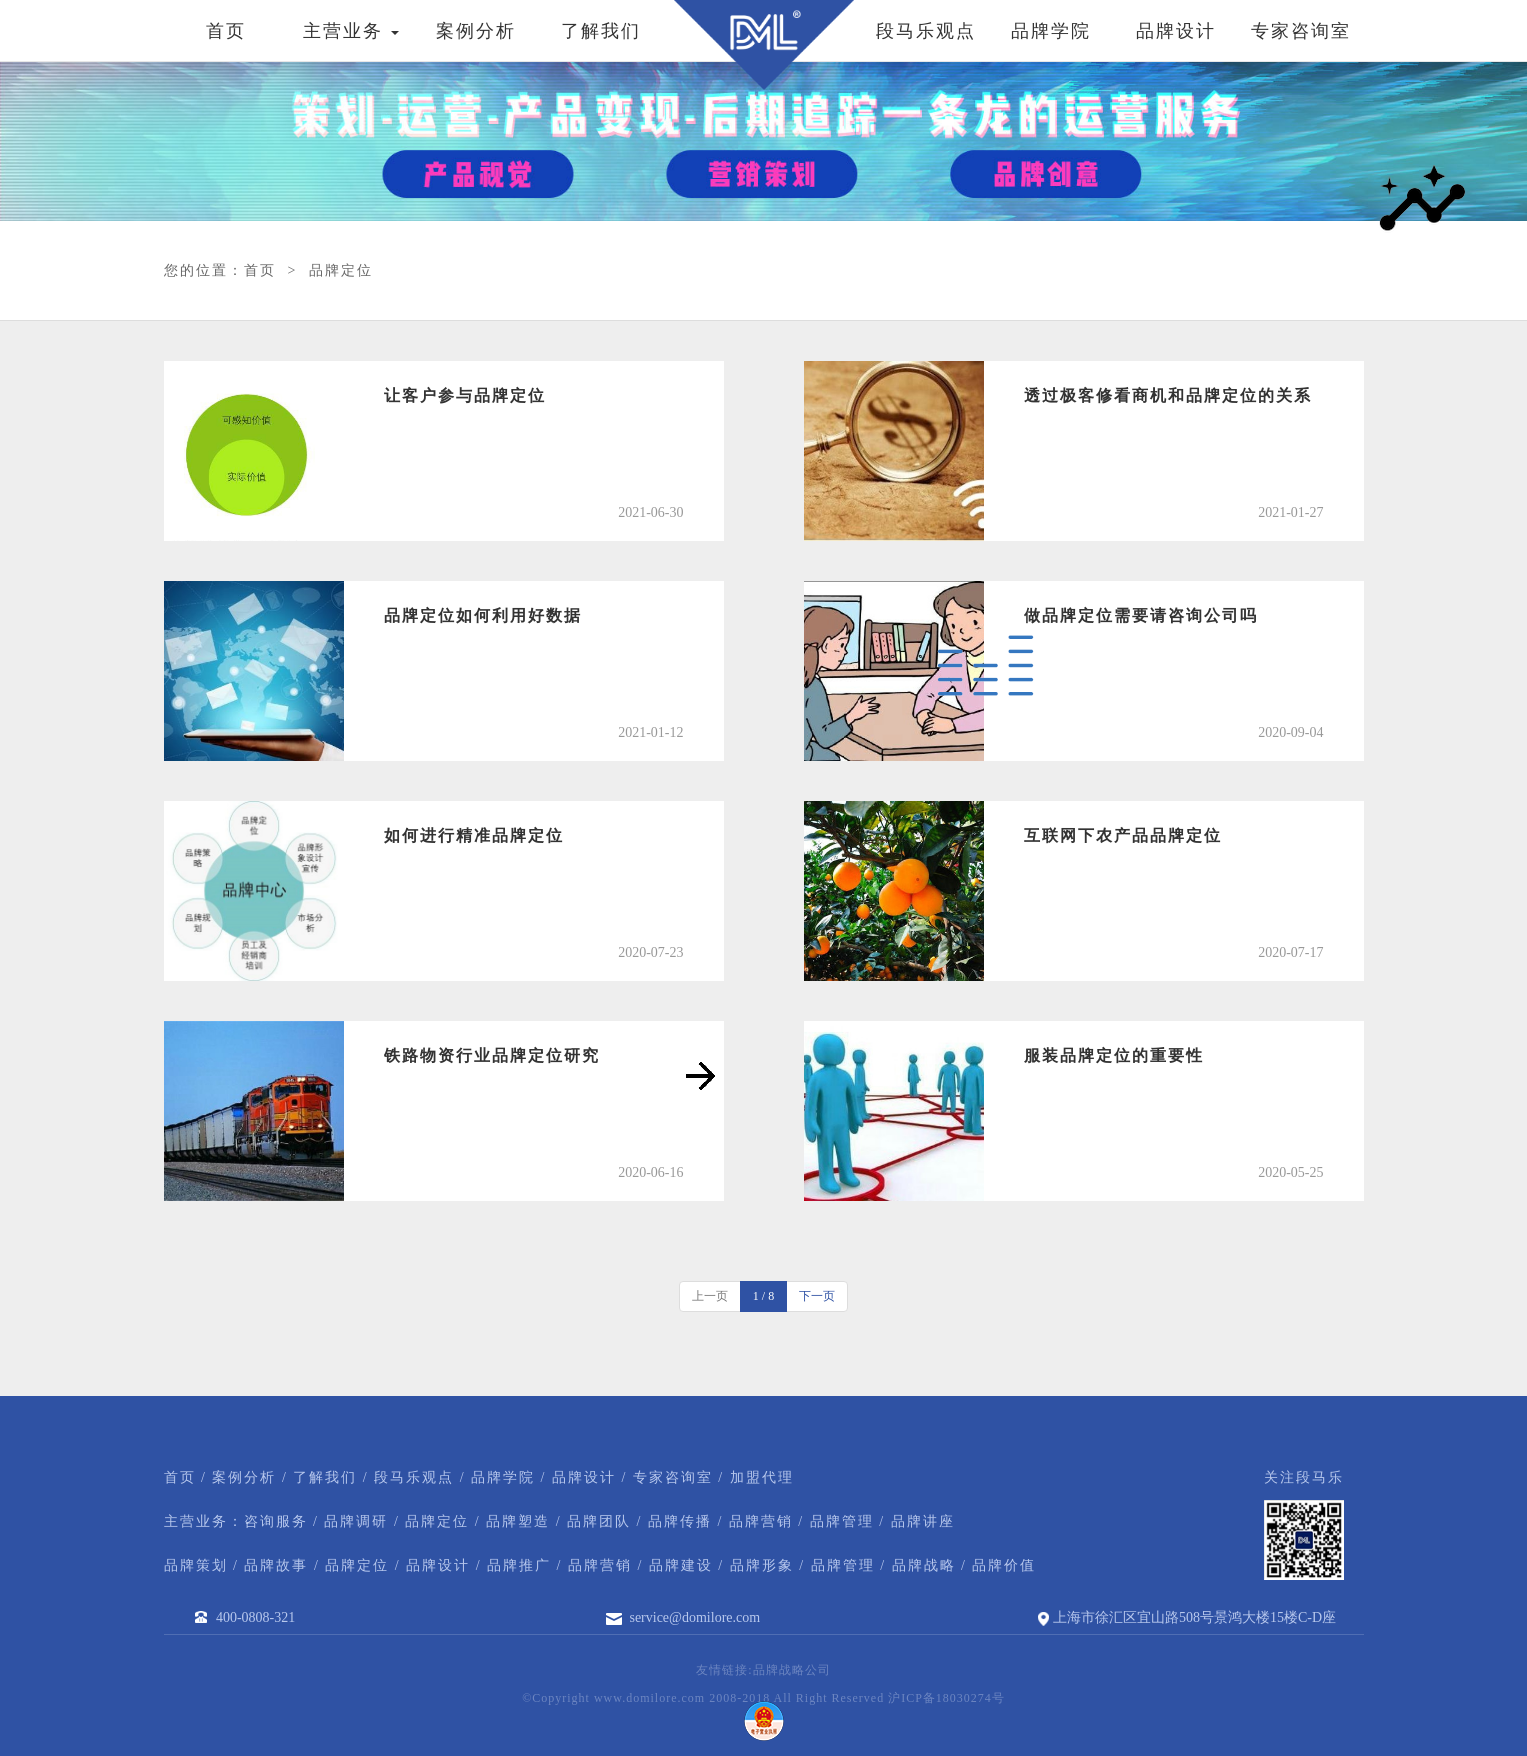 Image resolution: width=1527 pixels, height=1756 pixels. I want to click on adjust audio equalizer settings, so click(985, 665).